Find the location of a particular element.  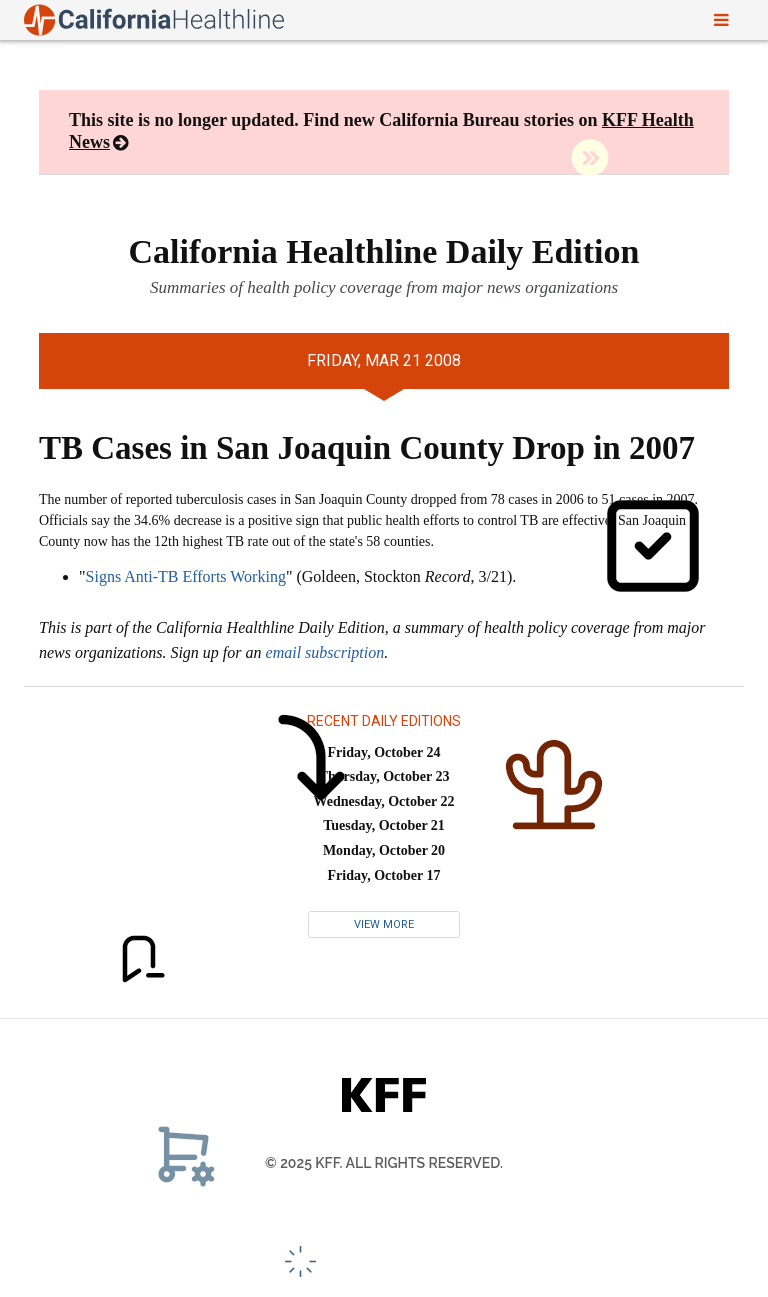

indicates content is loading is located at coordinates (300, 1261).